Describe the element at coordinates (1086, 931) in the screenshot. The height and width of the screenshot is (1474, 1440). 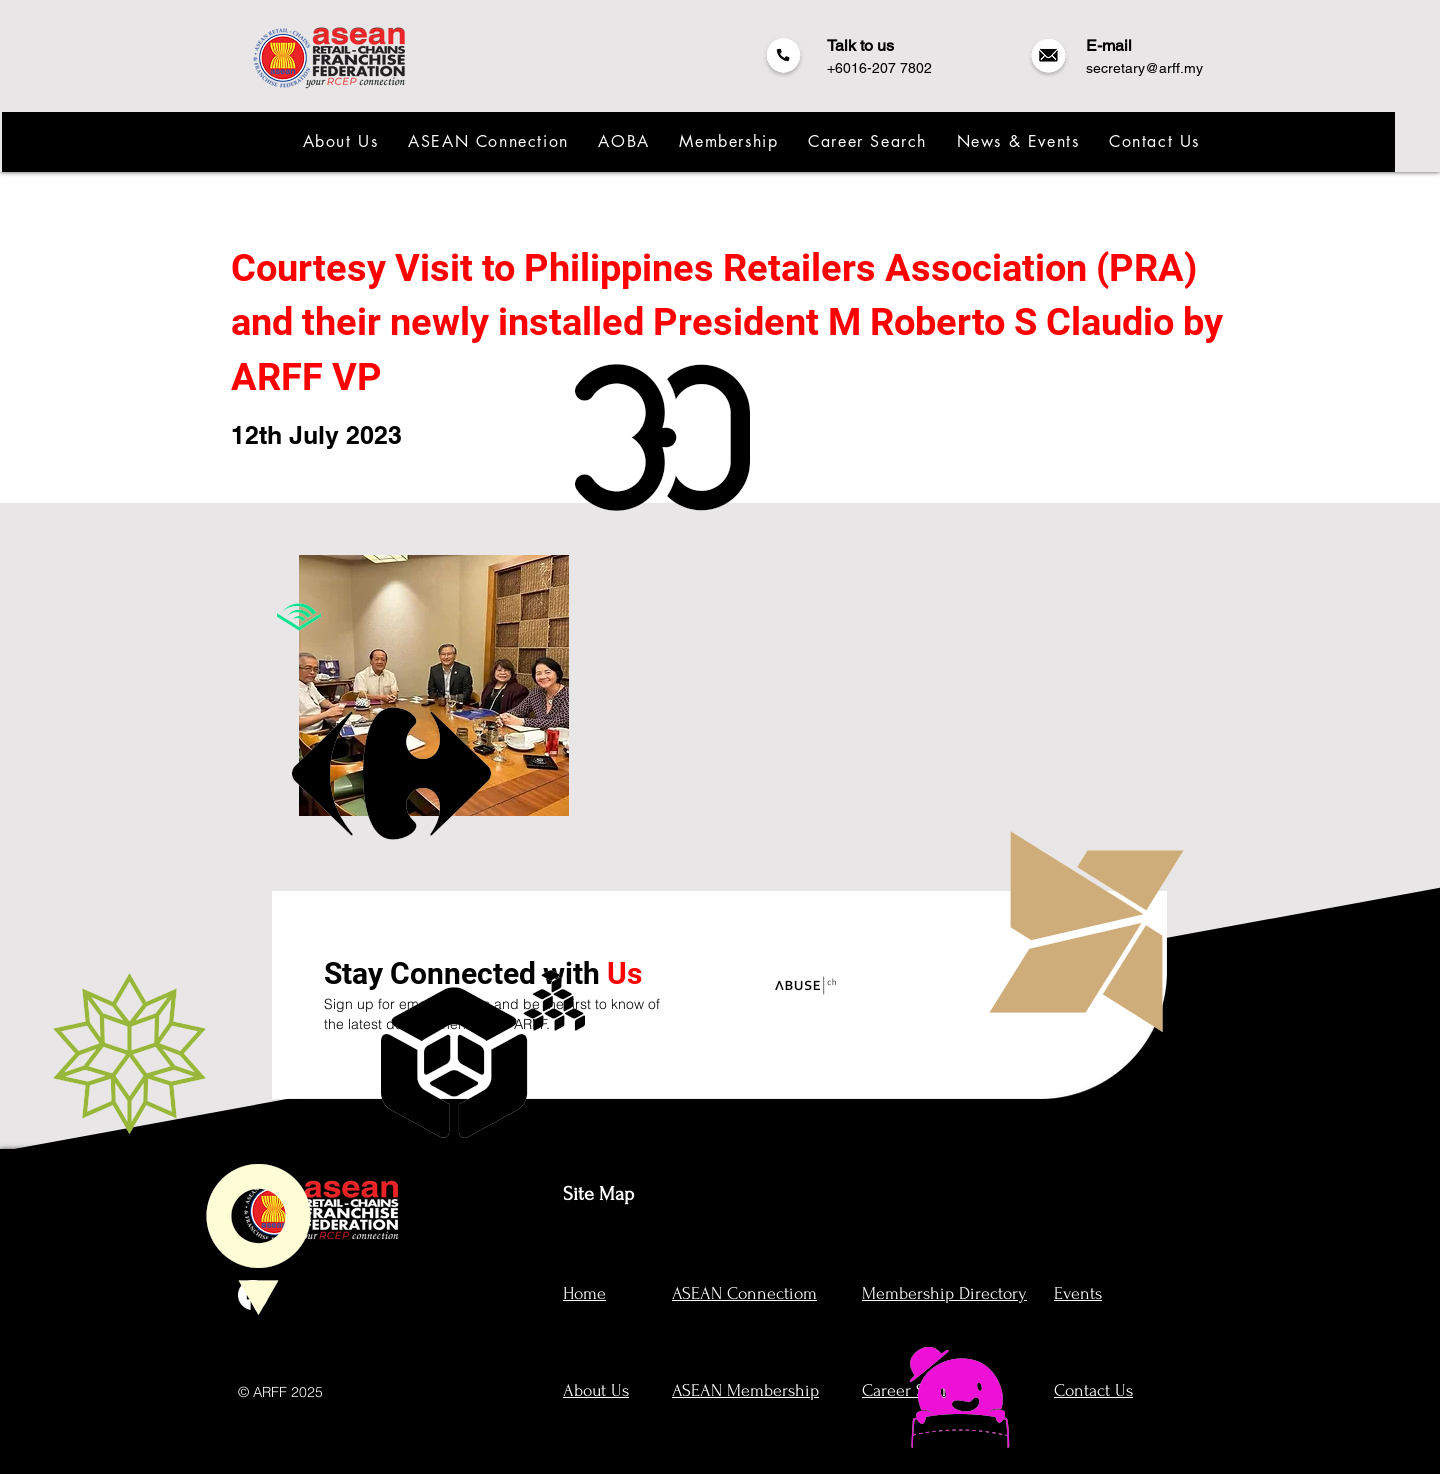
I see `link to MODX content management system` at that location.